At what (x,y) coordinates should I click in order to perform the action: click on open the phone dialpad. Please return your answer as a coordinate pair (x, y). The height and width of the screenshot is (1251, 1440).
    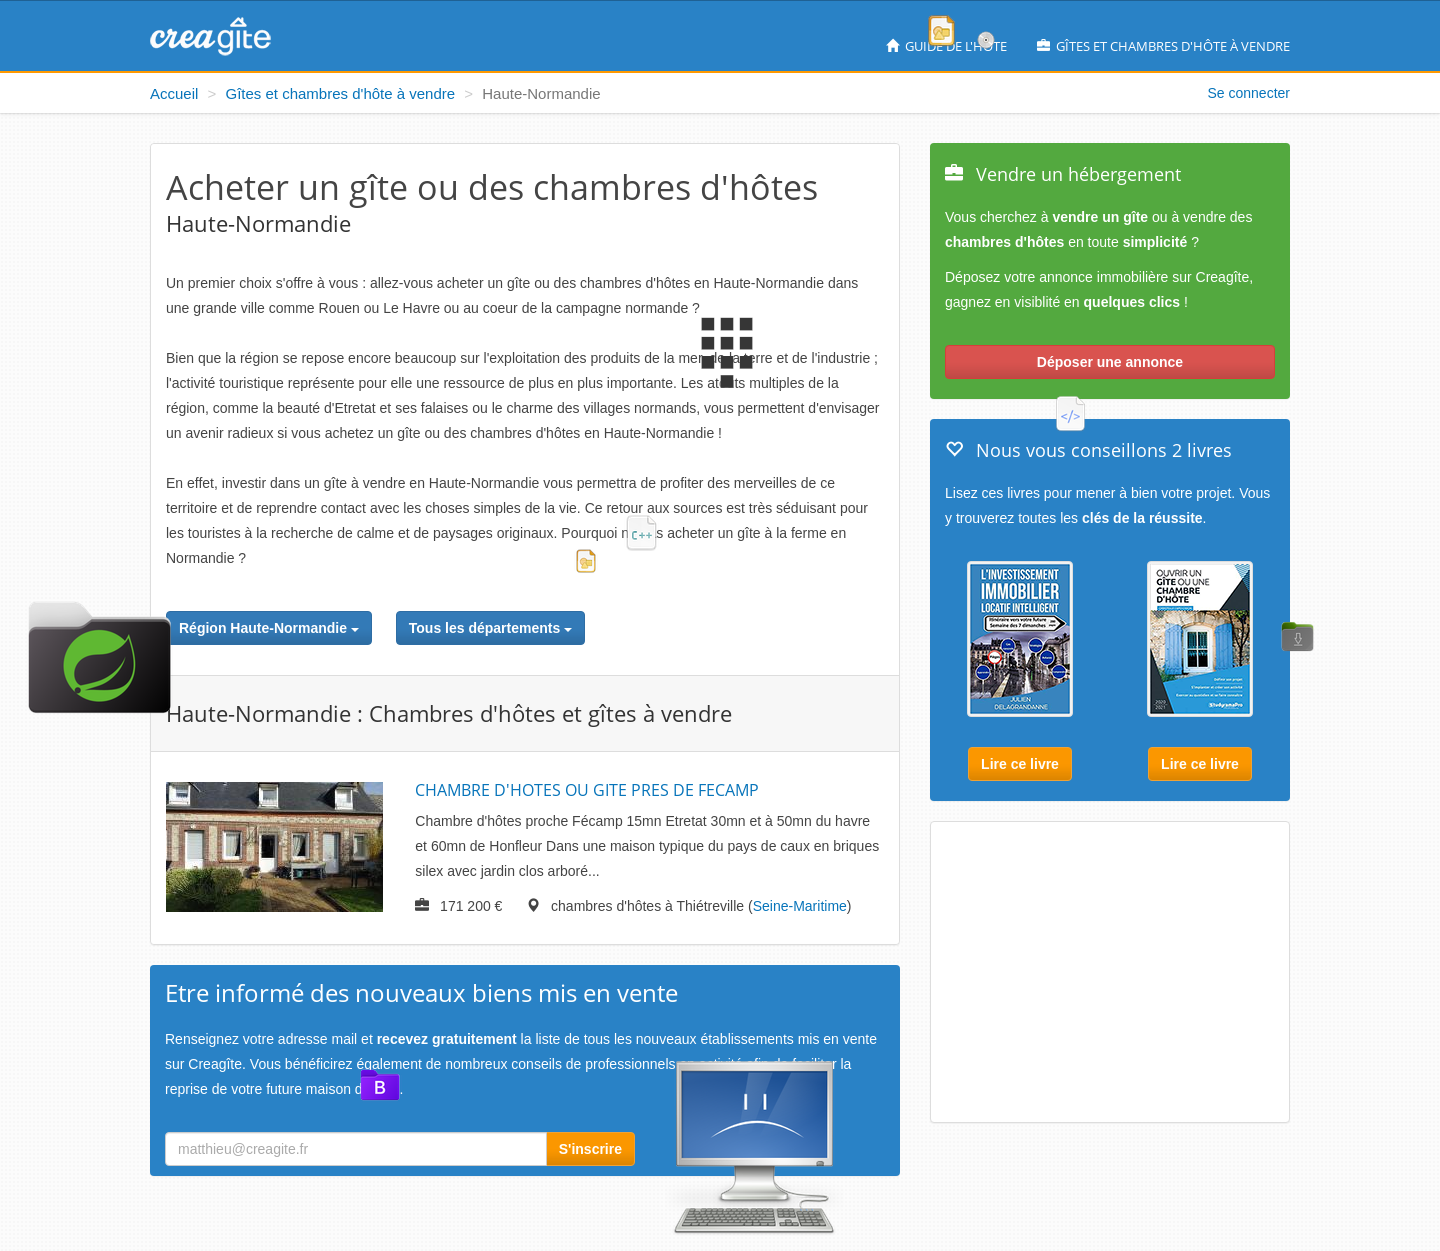
    Looking at the image, I should click on (727, 356).